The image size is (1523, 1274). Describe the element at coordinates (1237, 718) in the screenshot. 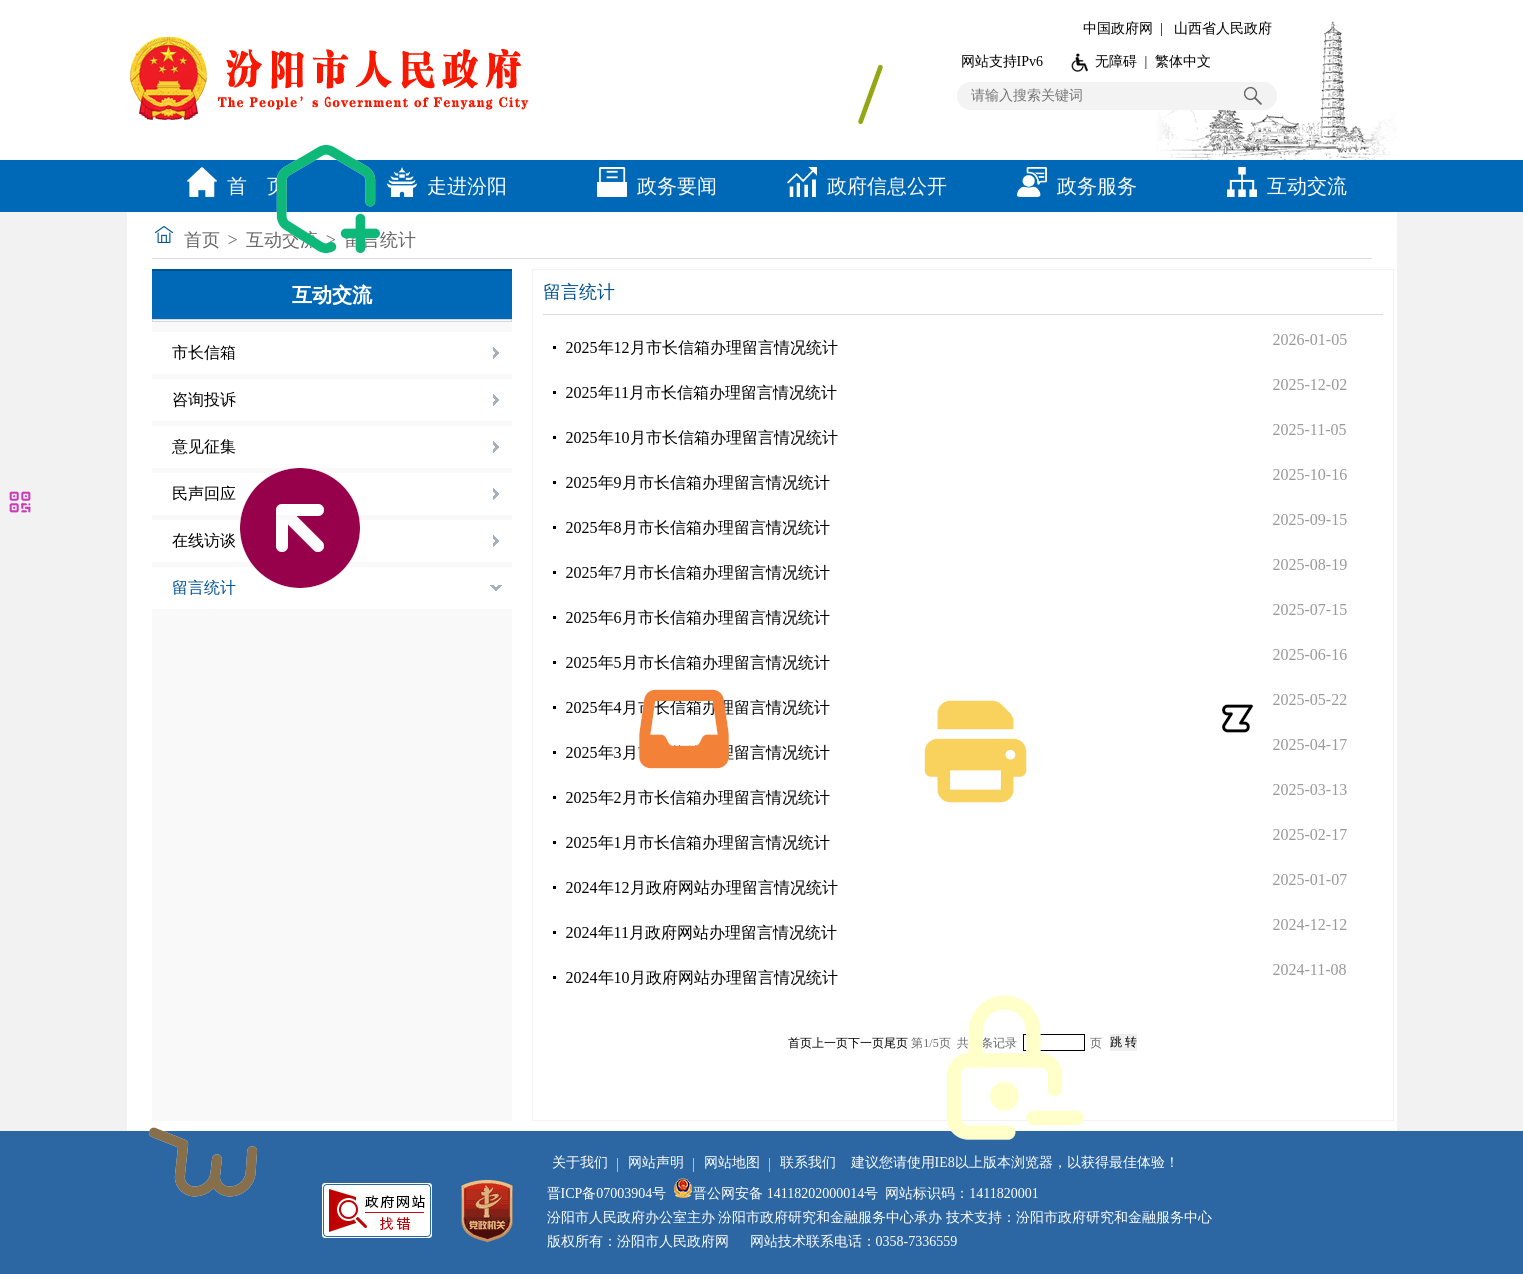

I see `open zwift app` at that location.